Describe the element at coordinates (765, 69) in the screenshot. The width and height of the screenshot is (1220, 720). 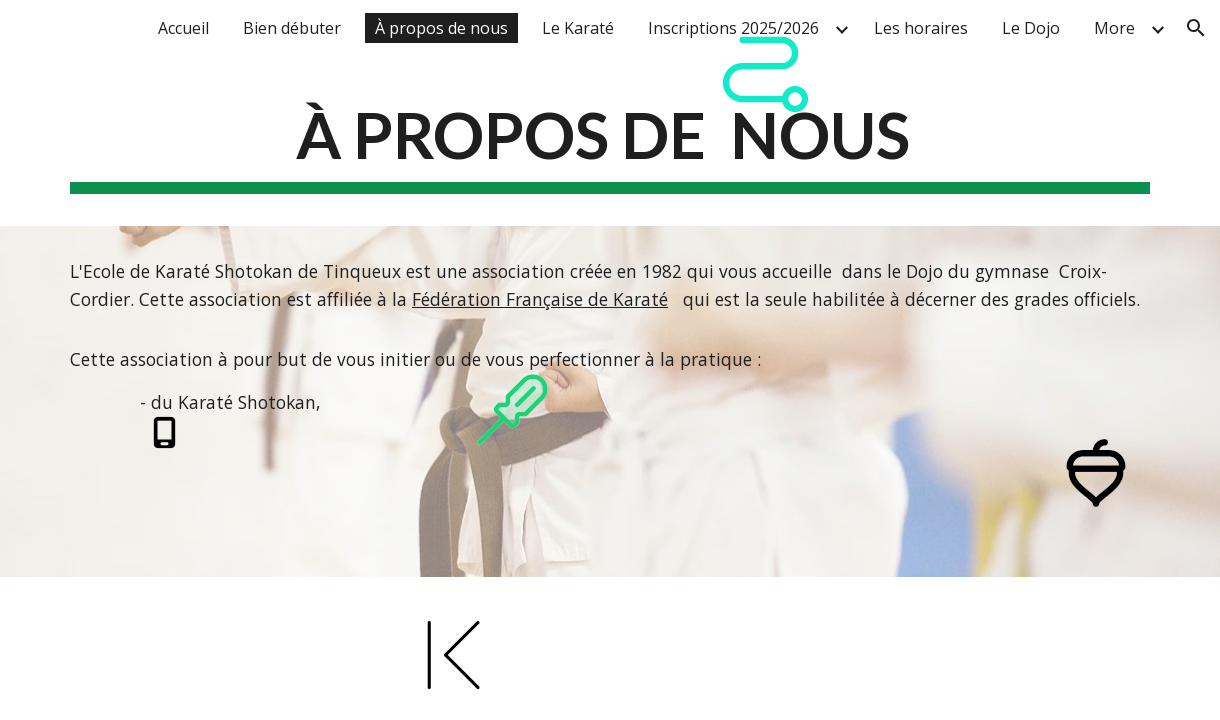
I see `view or edit a route path` at that location.